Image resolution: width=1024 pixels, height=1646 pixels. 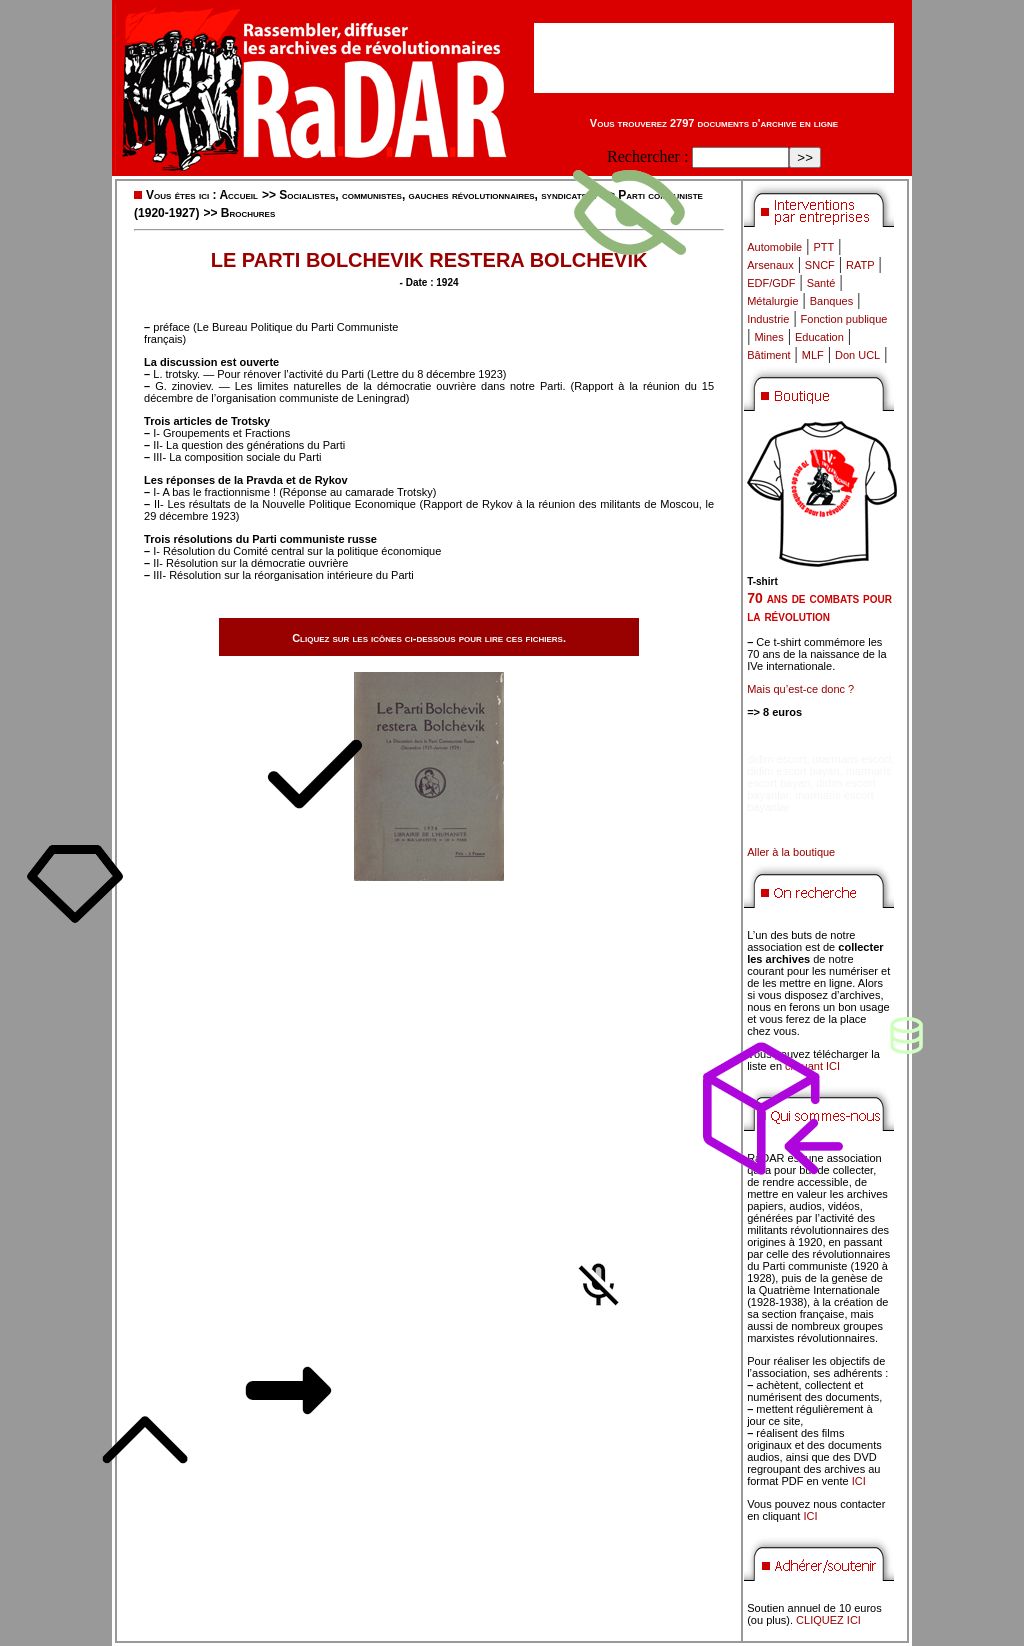 I want to click on access database settings, so click(x=906, y=1035).